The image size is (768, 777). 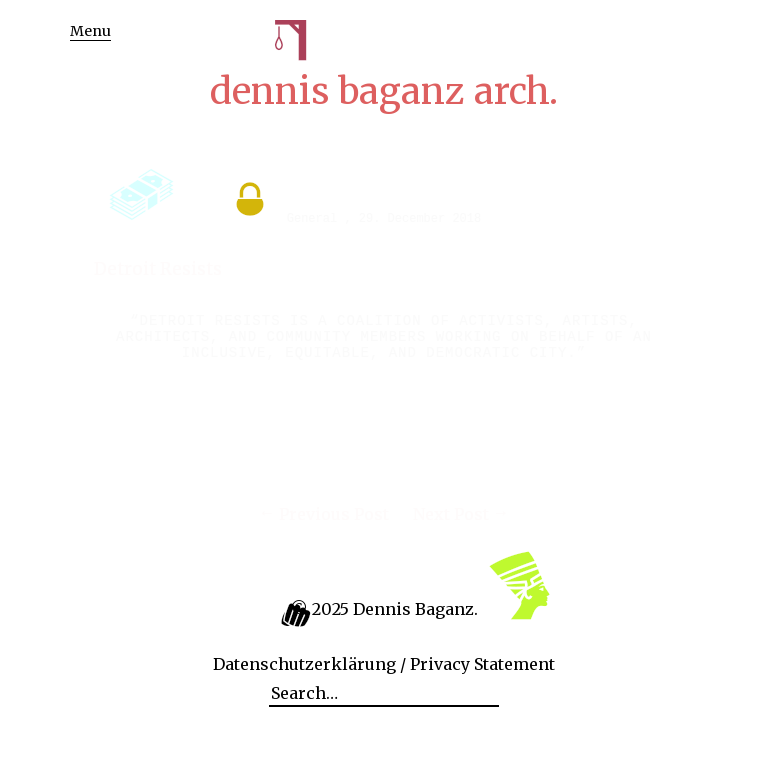 What do you see at coordinates (290, 40) in the screenshot?
I see `hangman game or word guessing puzzle` at bounding box center [290, 40].